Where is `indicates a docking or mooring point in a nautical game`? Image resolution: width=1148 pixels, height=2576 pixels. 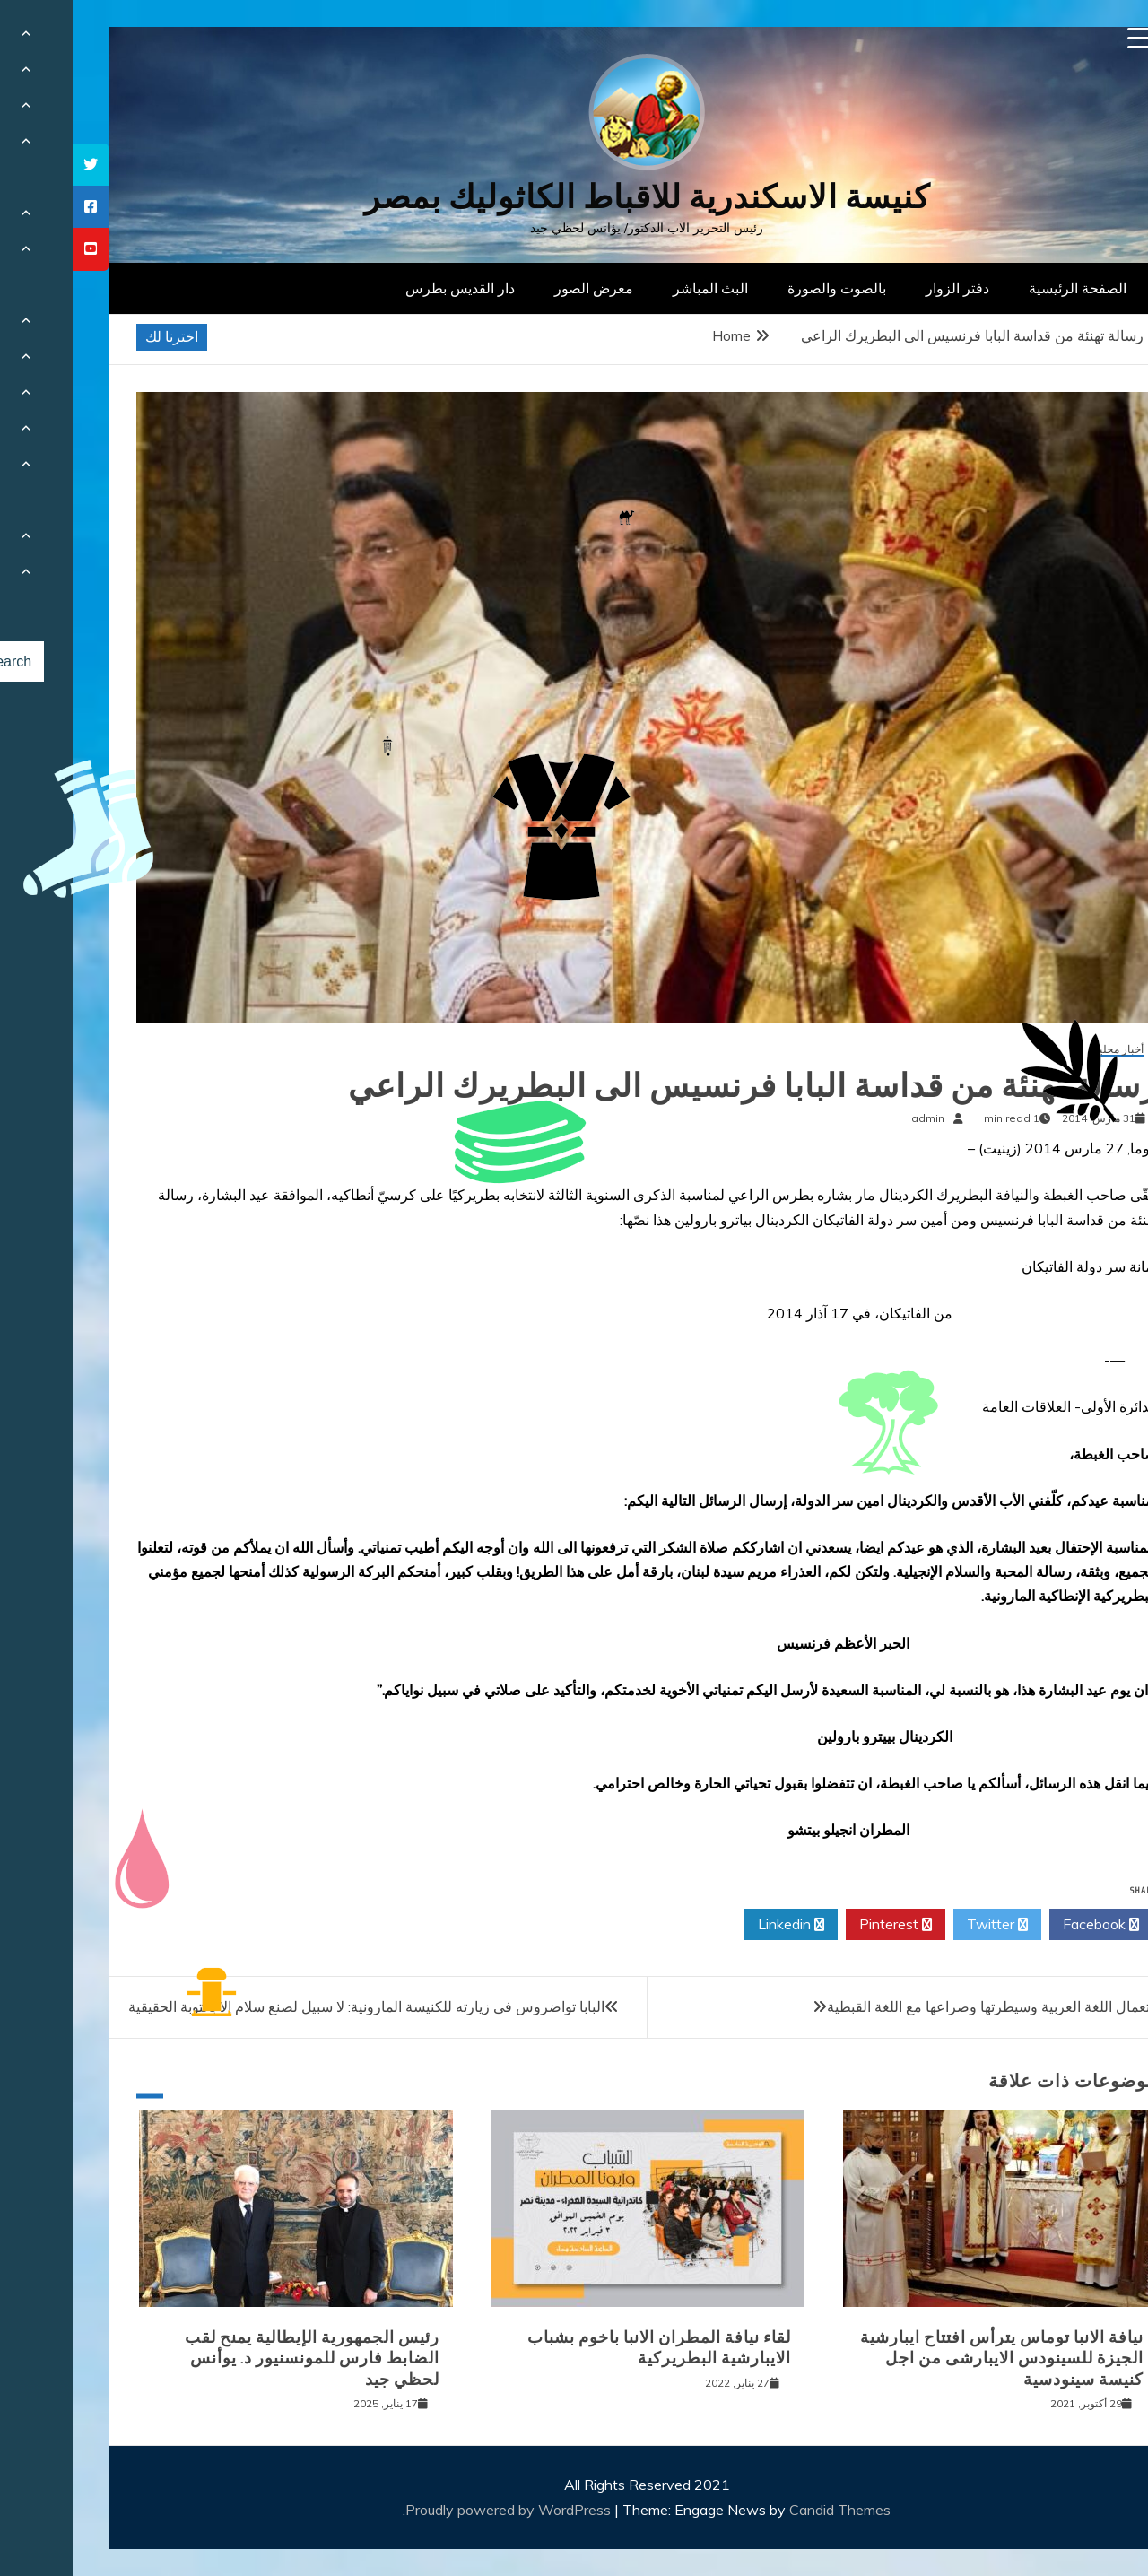 indicates a docking or mooring point in a nautical game is located at coordinates (212, 1991).